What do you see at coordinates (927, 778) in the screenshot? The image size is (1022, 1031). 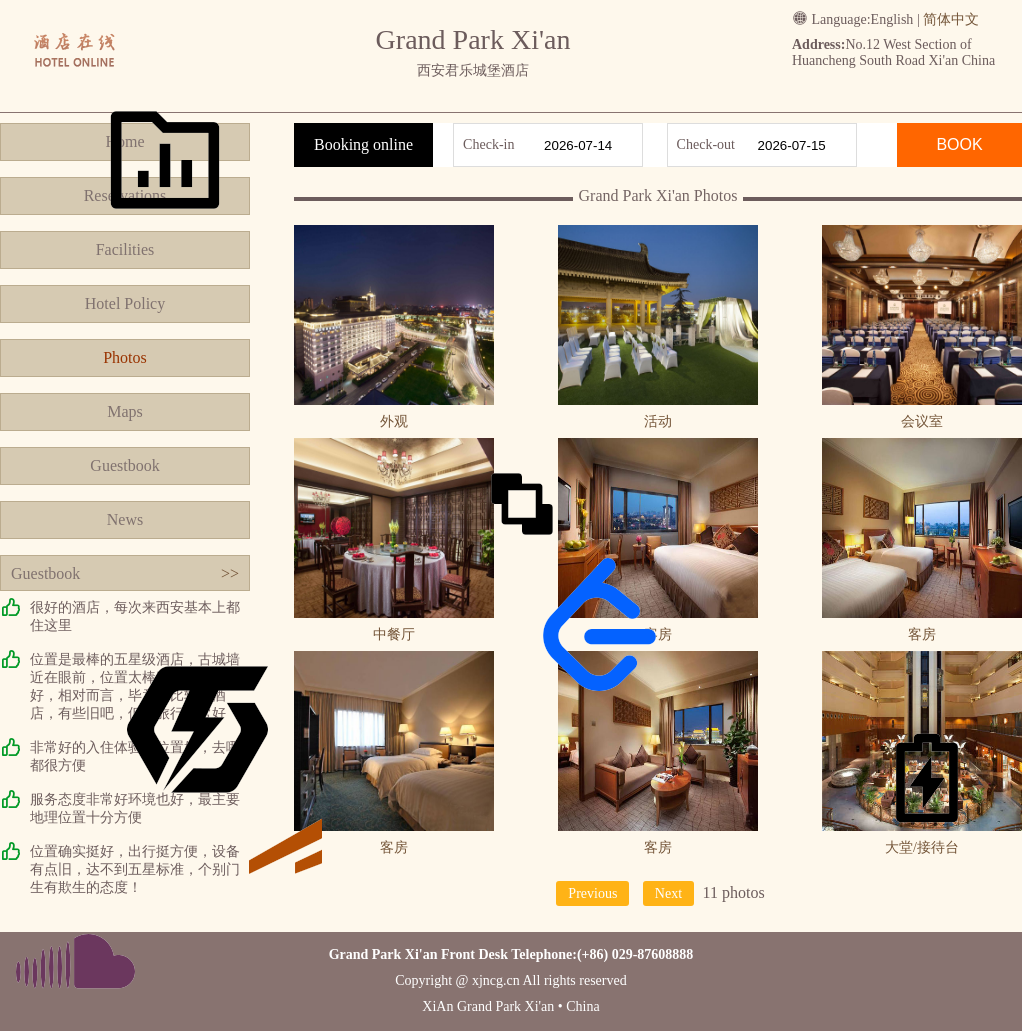 I see `battery charging status indicator` at bounding box center [927, 778].